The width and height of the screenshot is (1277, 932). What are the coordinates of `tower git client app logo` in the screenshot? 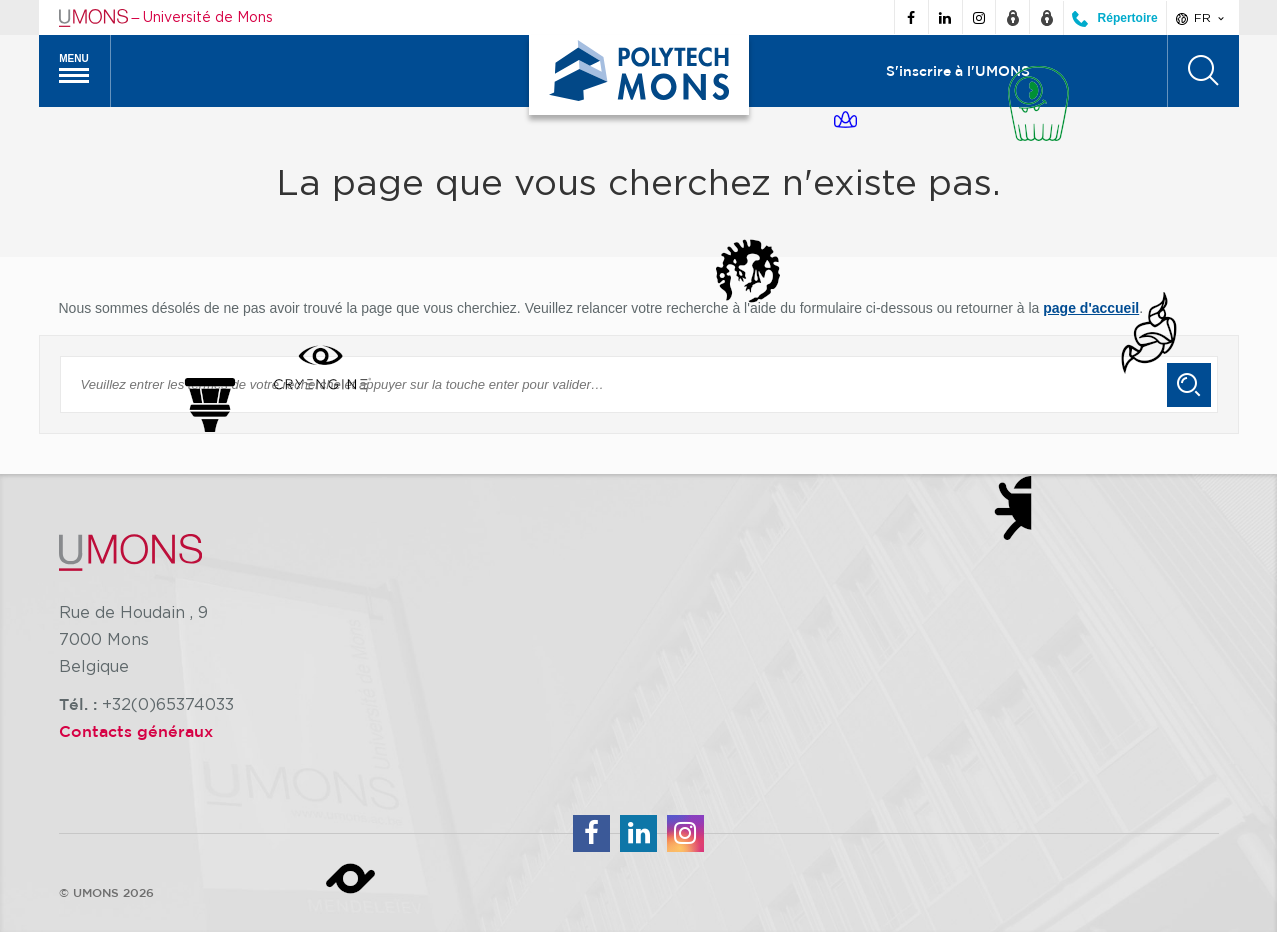 It's located at (210, 405).